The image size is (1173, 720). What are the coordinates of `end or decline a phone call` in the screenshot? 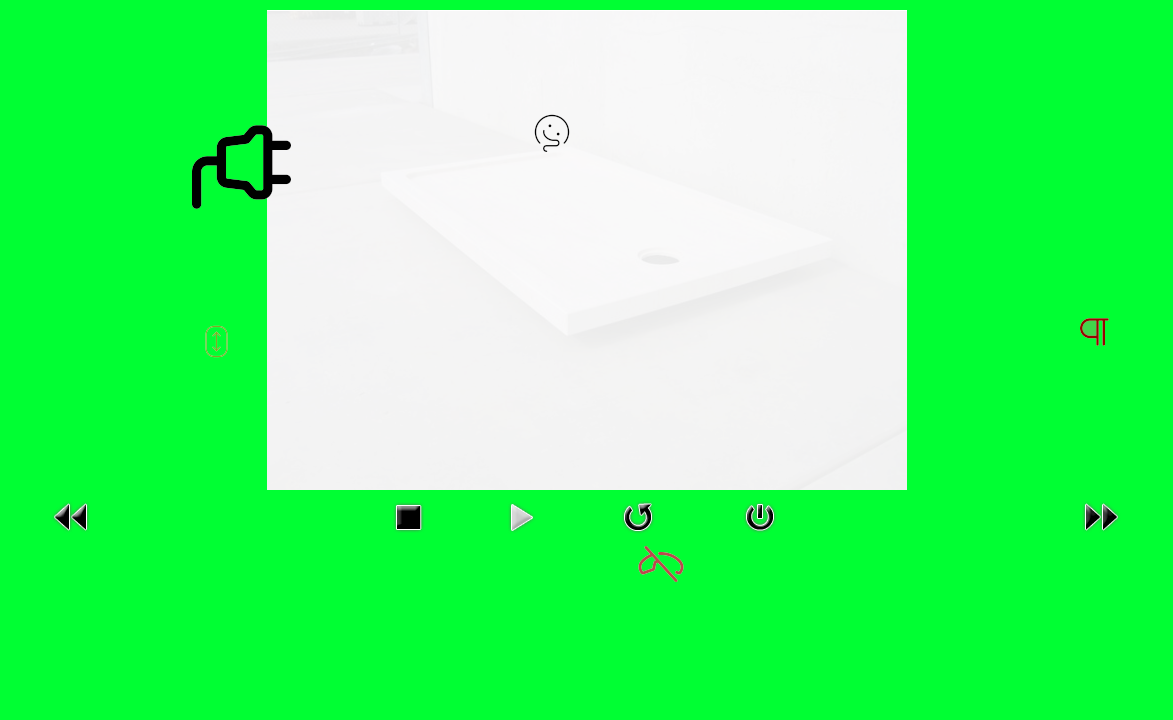 It's located at (661, 564).